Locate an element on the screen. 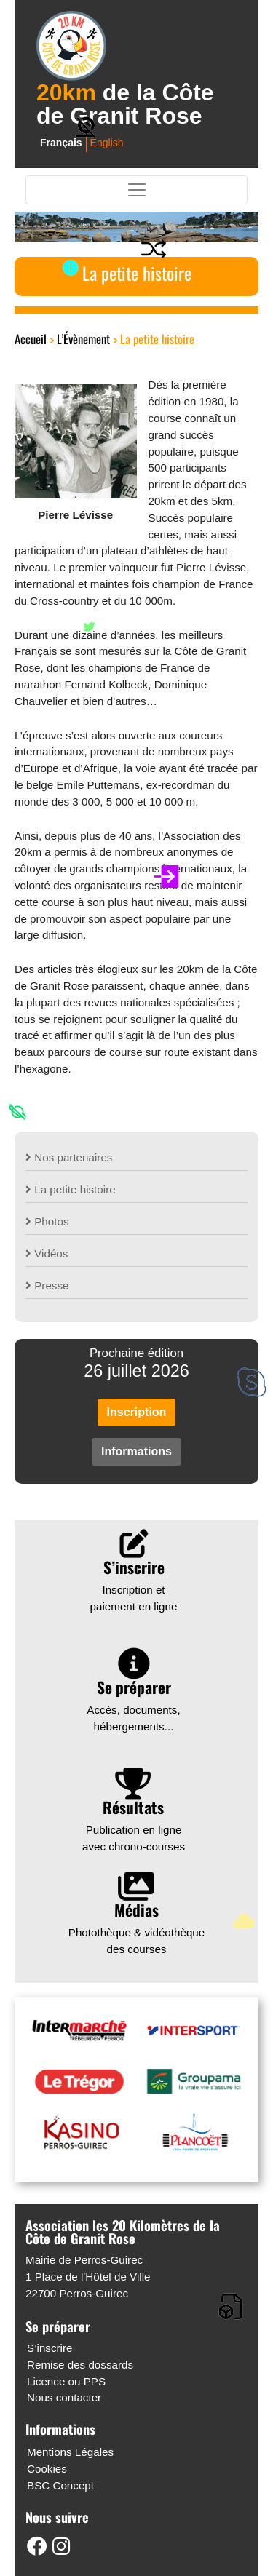  open more options menu is located at coordinates (71, 268).